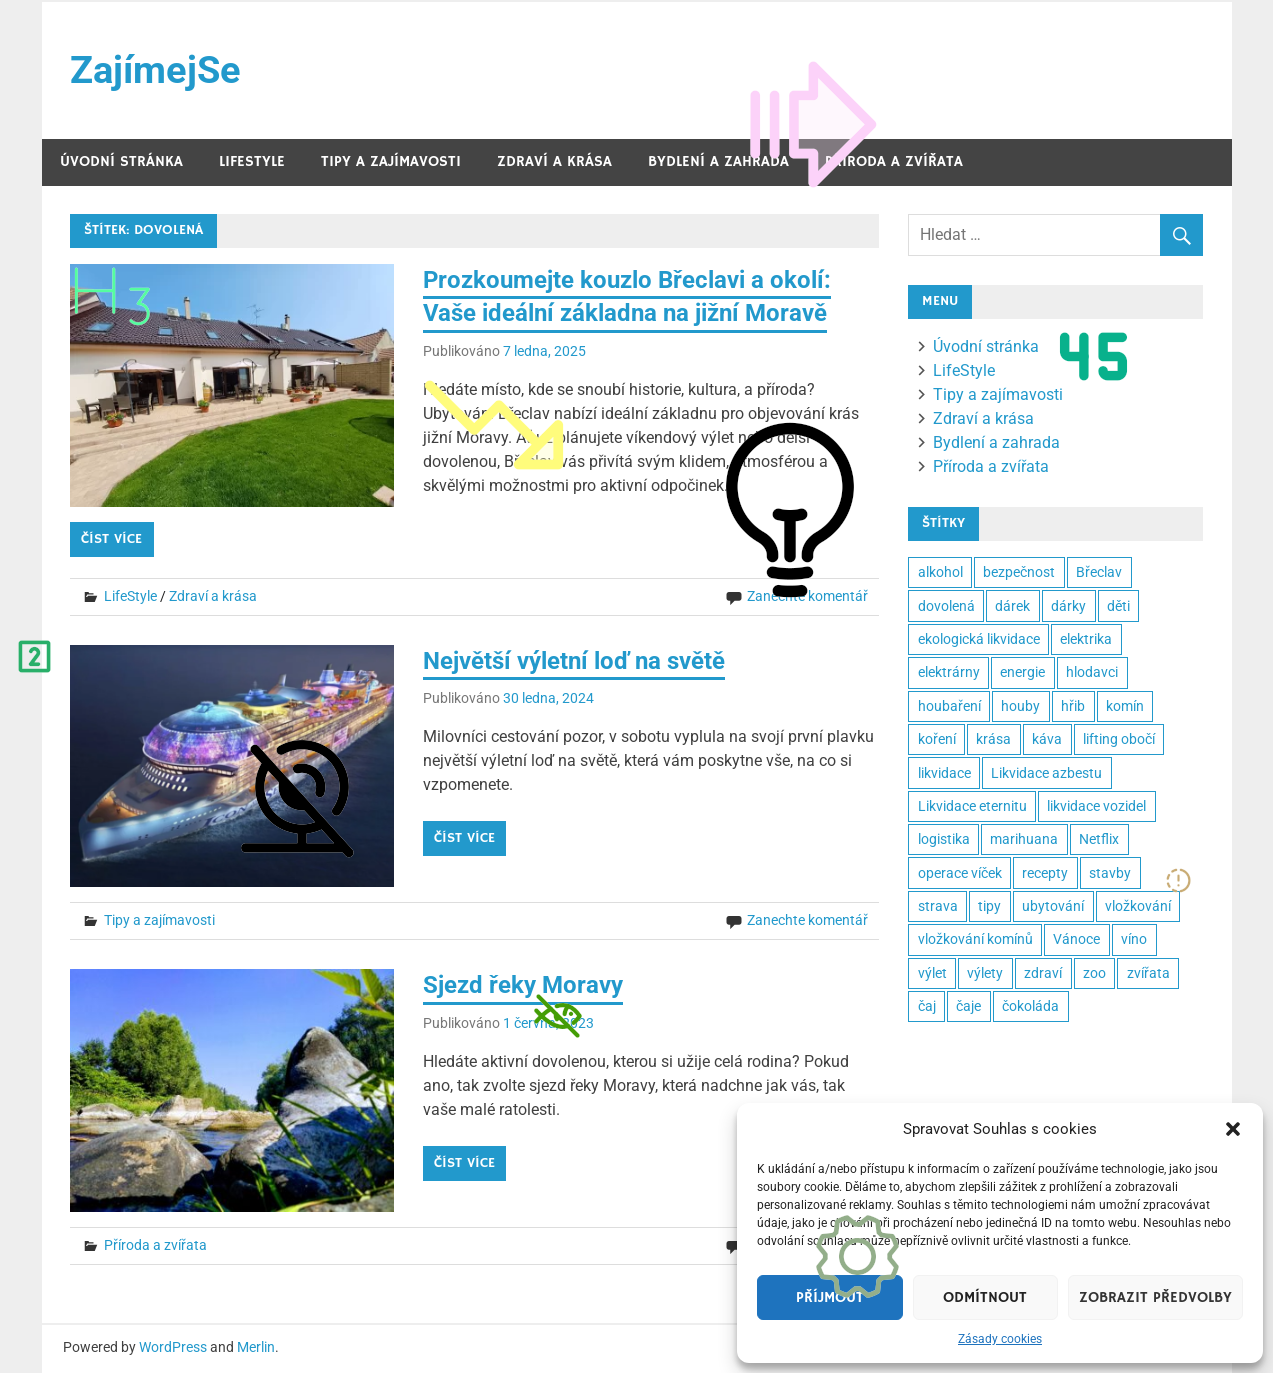 The height and width of the screenshot is (1373, 1273). Describe the element at coordinates (34, 656) in the screenshot. I see `indicates step two in a numbered sequence` at that location.